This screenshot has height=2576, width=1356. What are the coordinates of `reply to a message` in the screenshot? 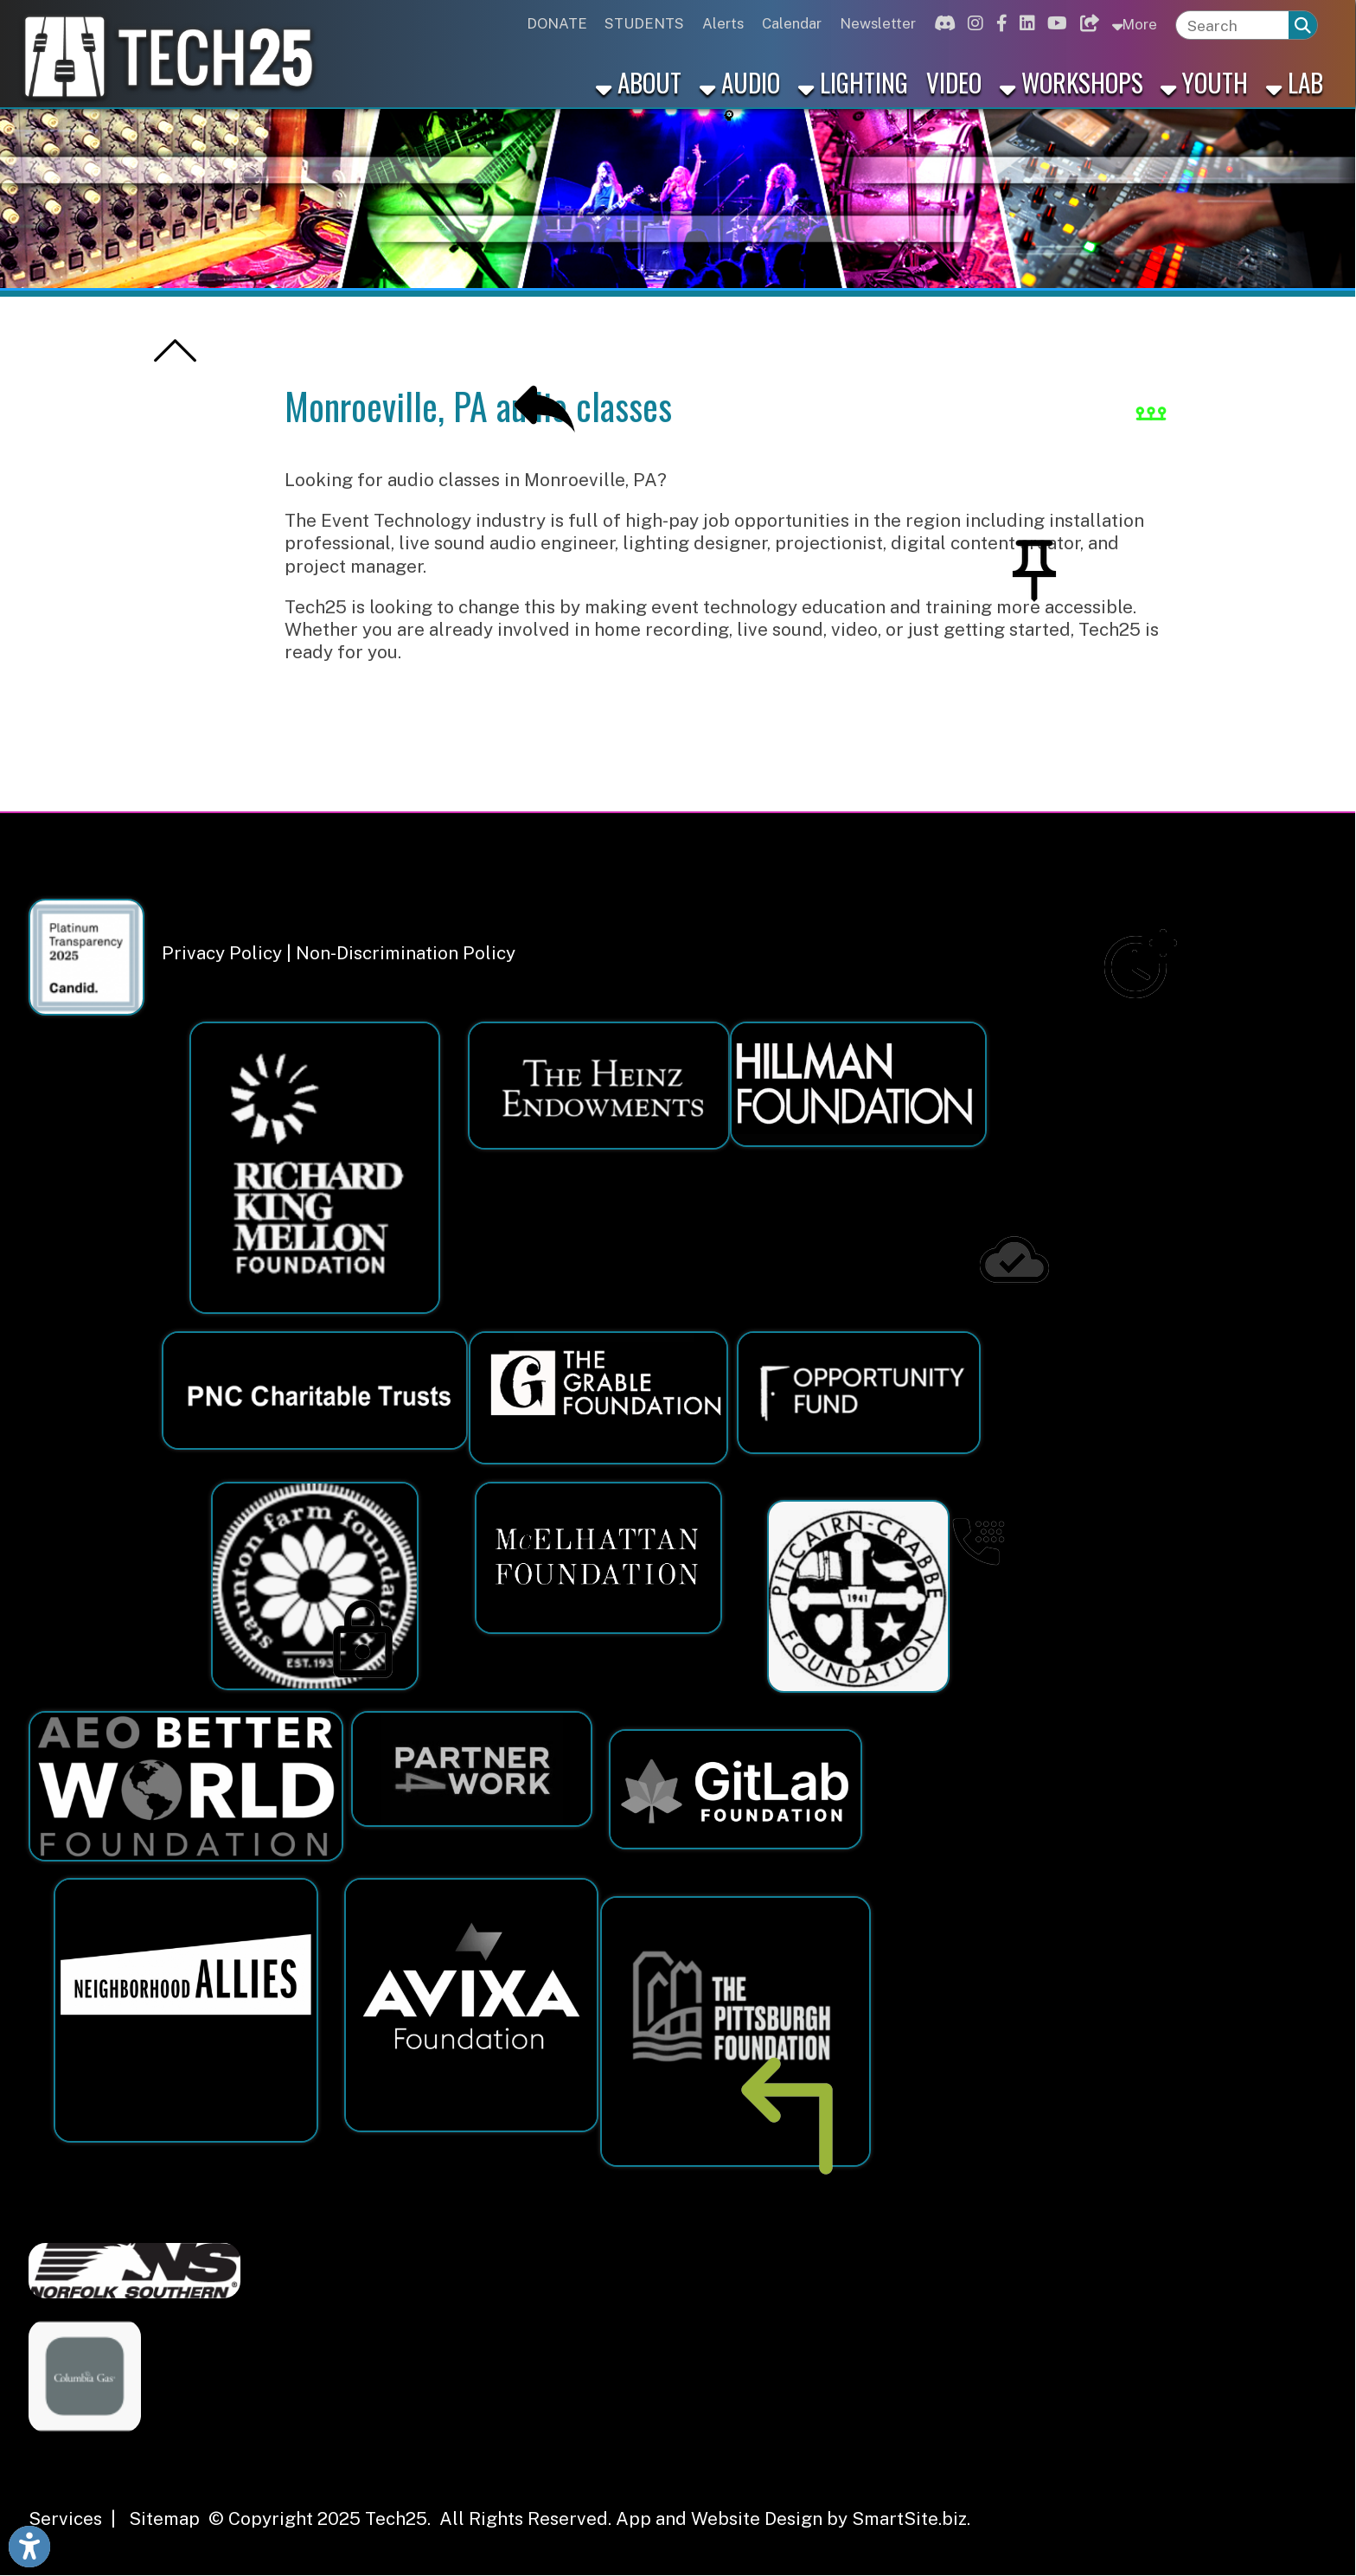 It's located at (544, 405).